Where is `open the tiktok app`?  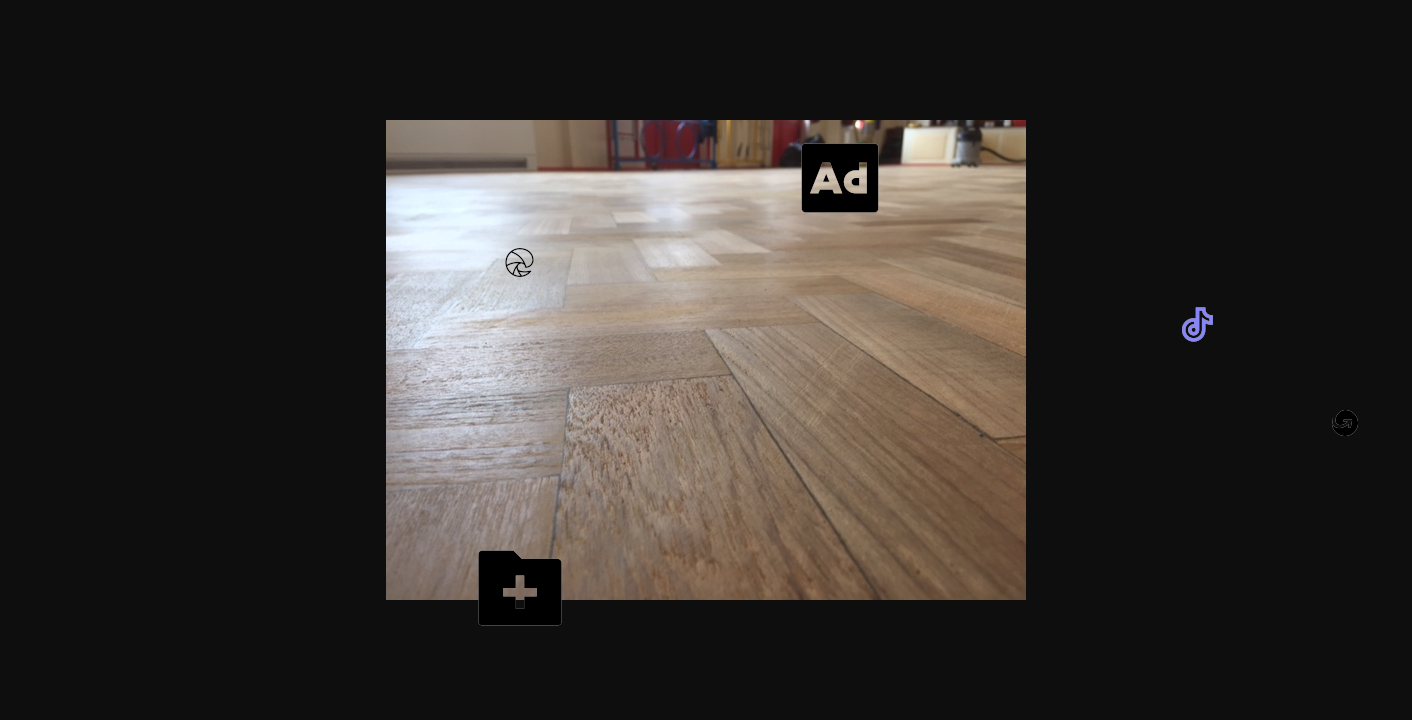 open the tiktok app is located at coordinates (1197, 324).